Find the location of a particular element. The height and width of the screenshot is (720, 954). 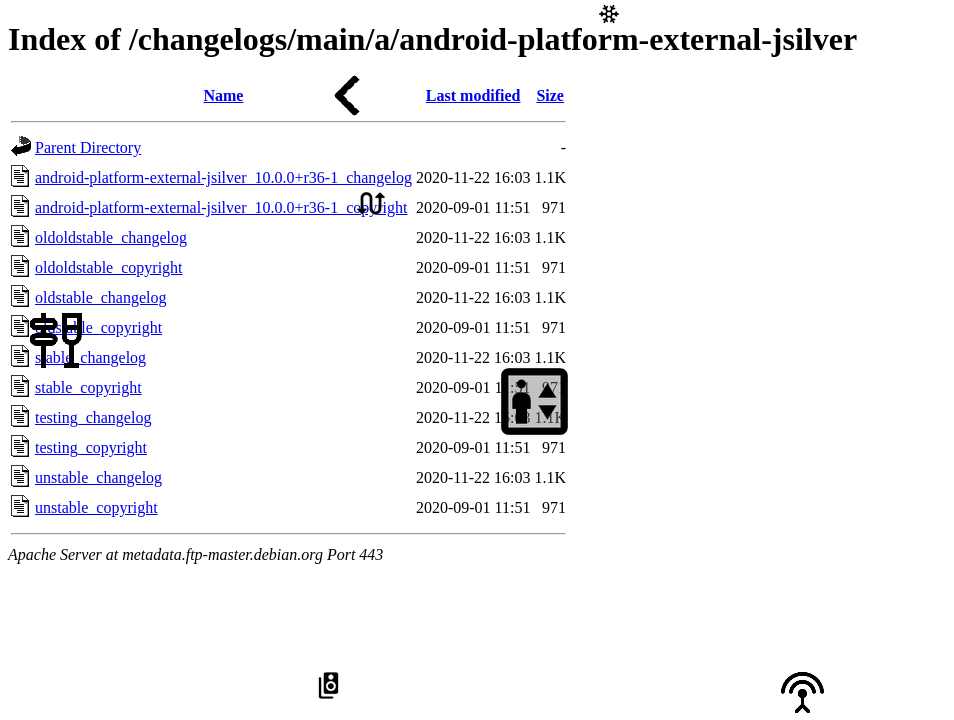

browse tapas or small plates menu is located at coordinates (56, 340).